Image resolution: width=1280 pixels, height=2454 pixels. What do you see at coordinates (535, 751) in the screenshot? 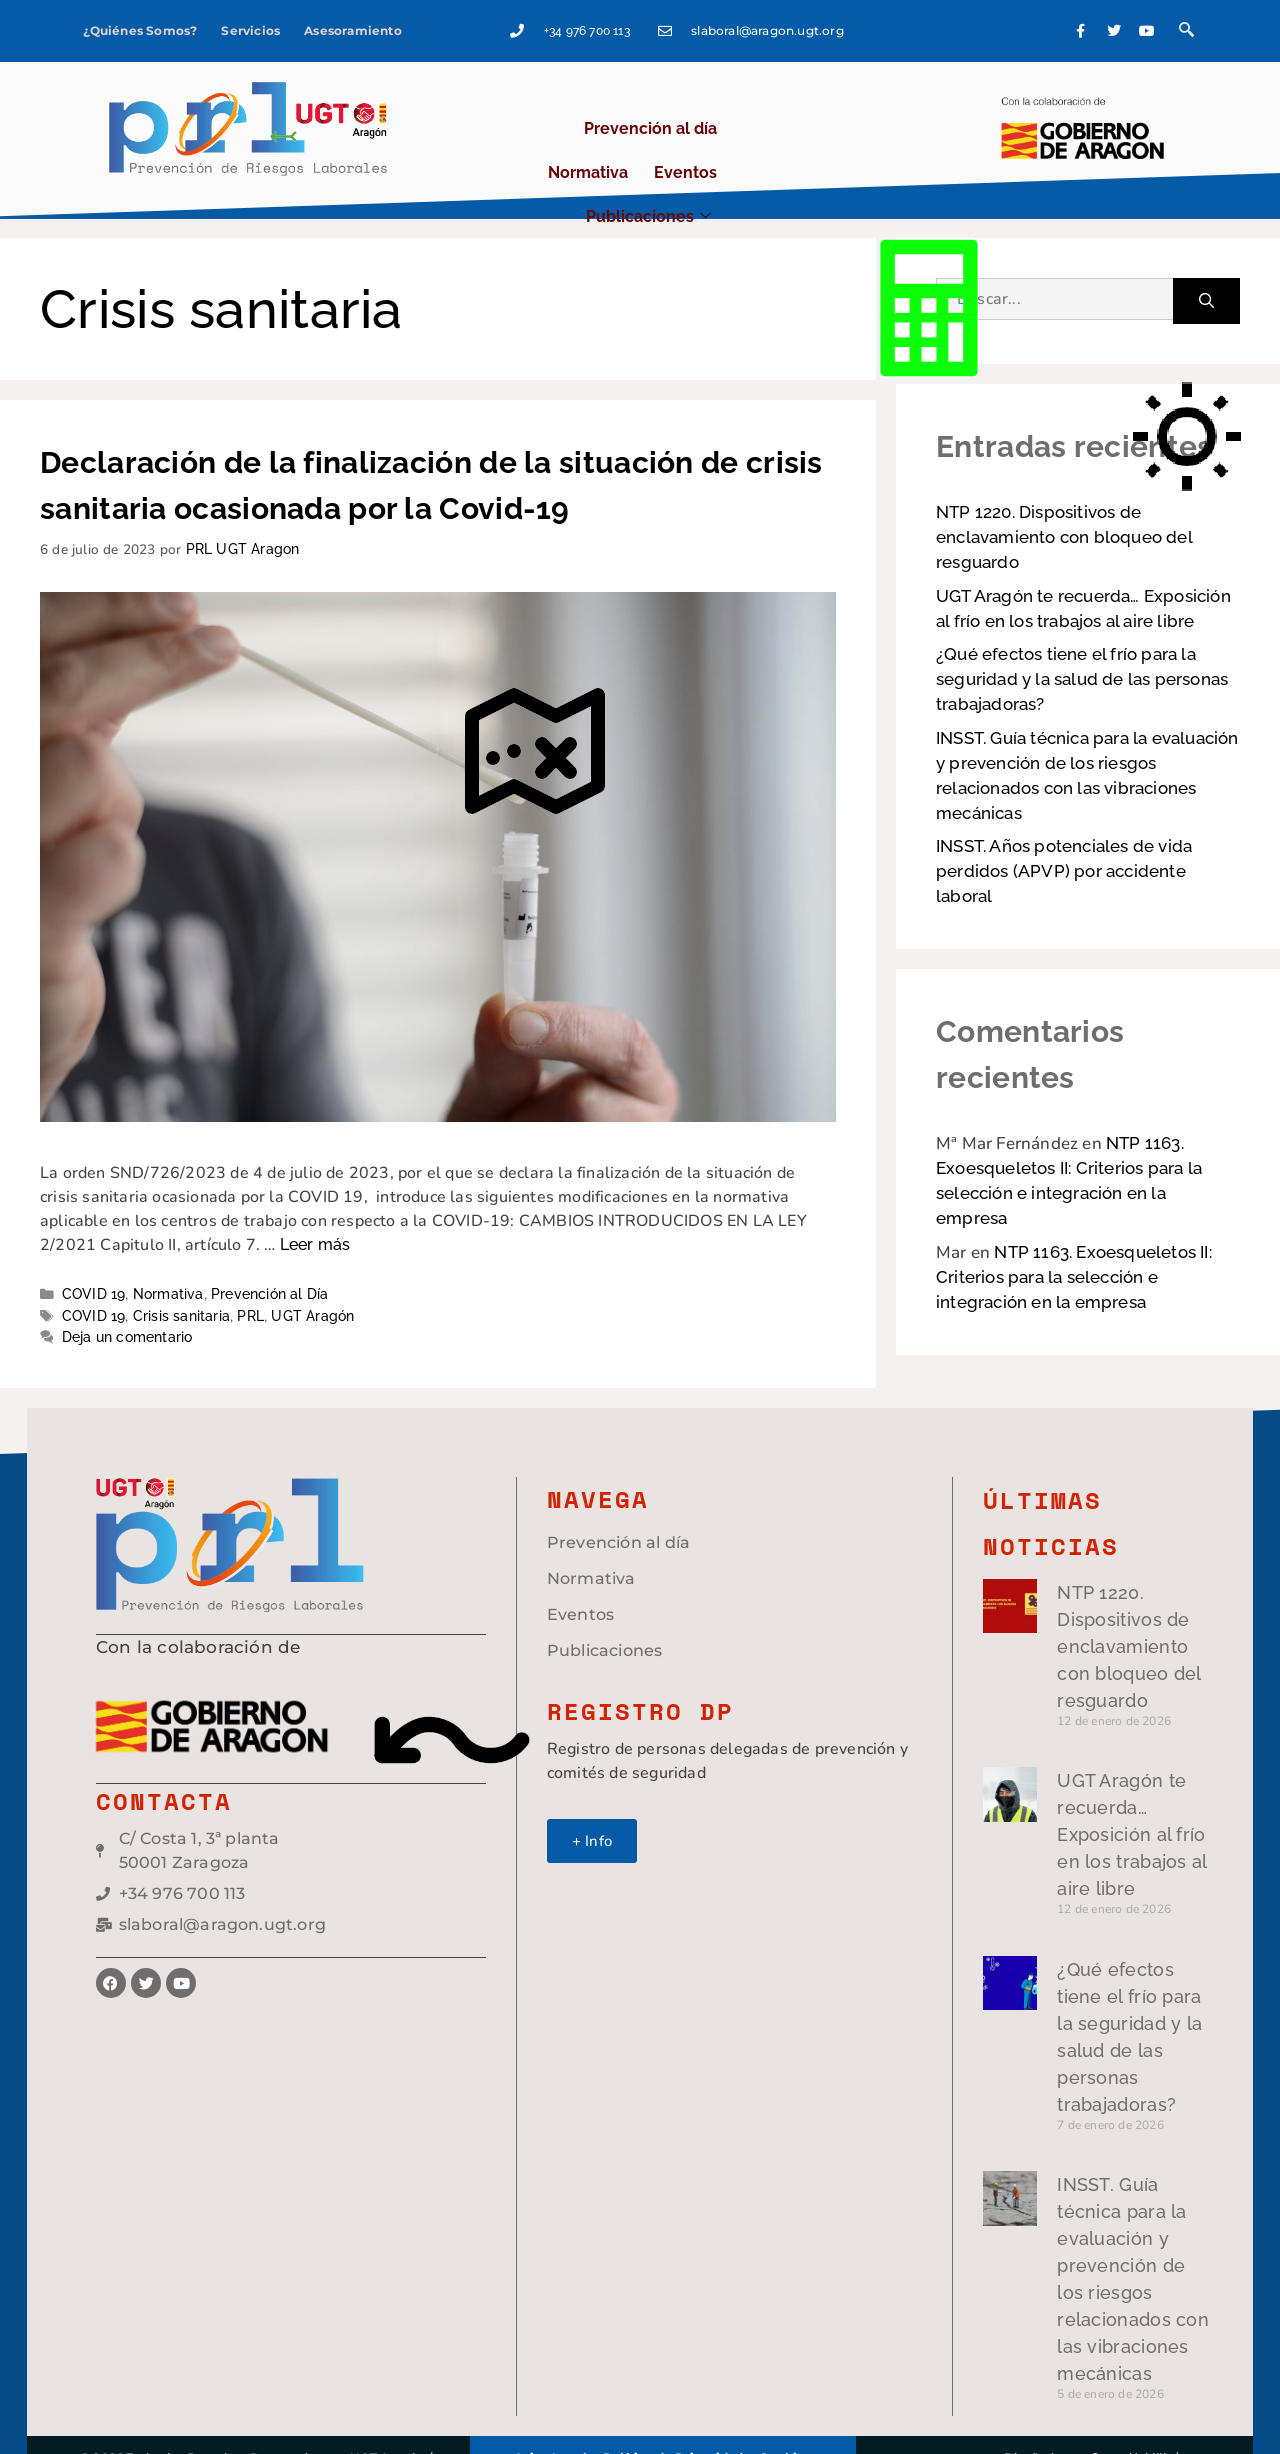
I see `view route directions on map` at bounding box center [535, 751].